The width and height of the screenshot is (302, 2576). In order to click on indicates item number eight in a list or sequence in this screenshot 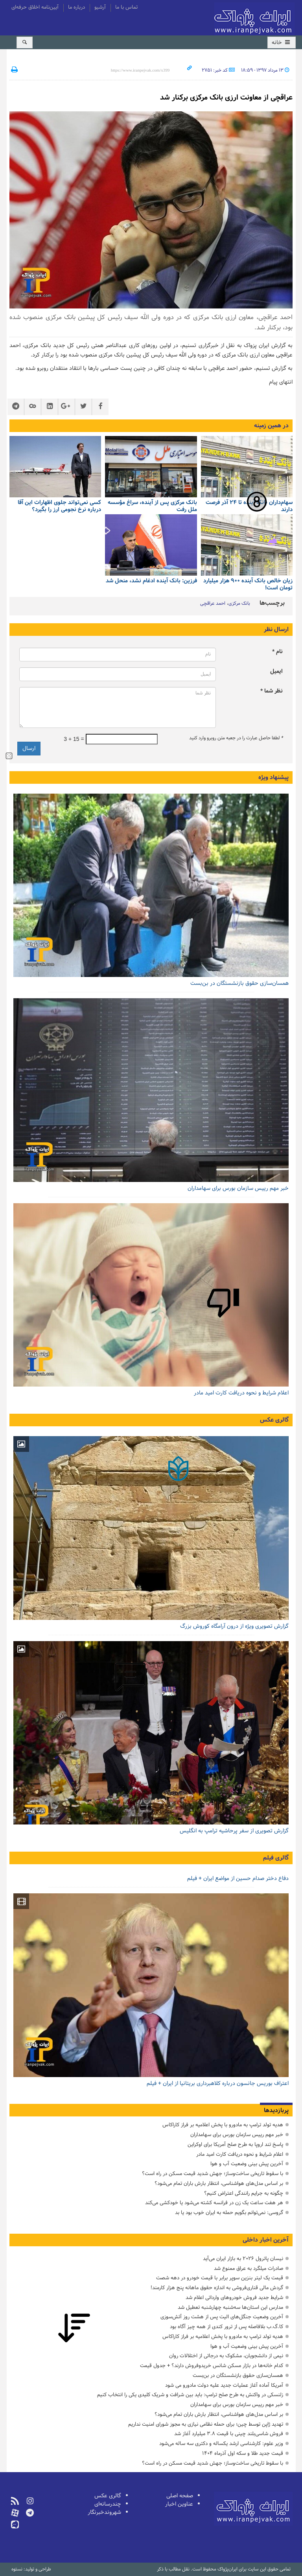, I will do `click(257, 502)`.